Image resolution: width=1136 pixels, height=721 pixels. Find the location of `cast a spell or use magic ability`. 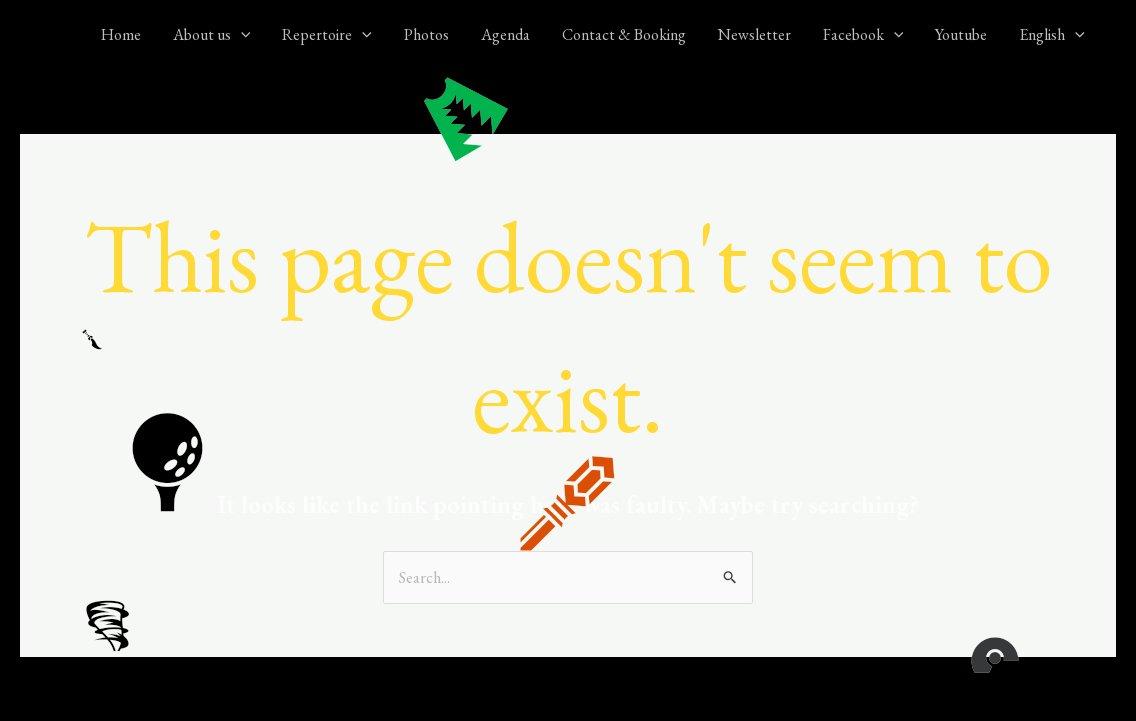

cast a spell or use magic ability is located at coordinates (568, 503).